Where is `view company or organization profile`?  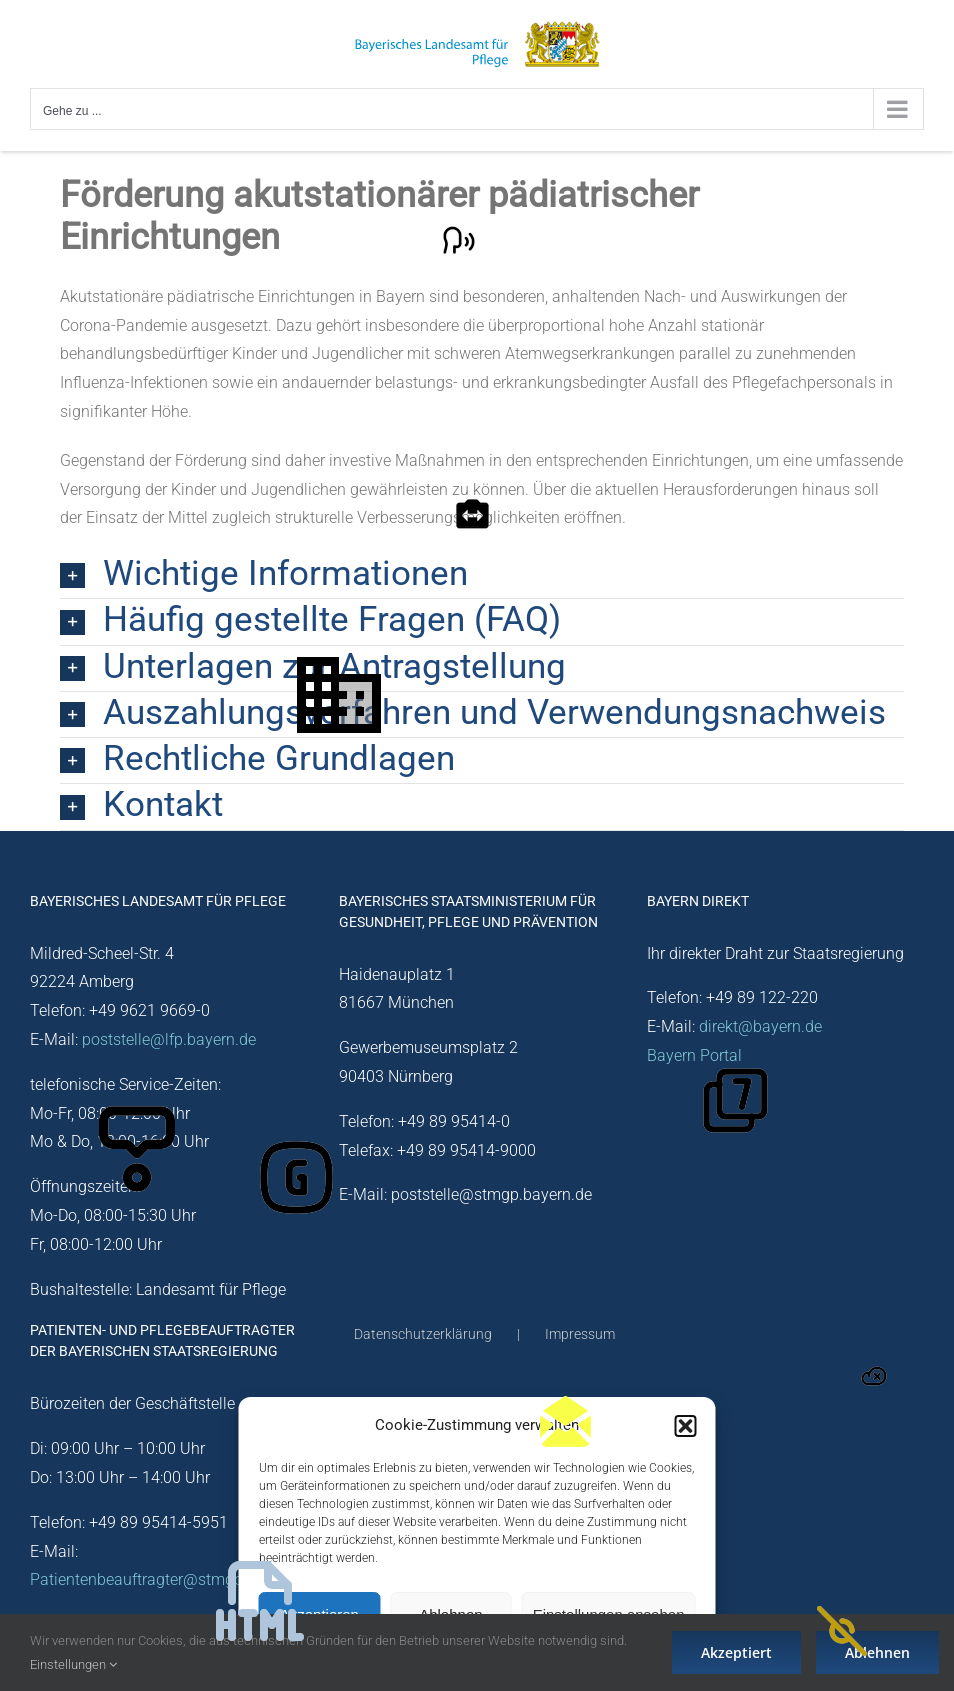 view company or organization profile is located at coordinates (339, 695).